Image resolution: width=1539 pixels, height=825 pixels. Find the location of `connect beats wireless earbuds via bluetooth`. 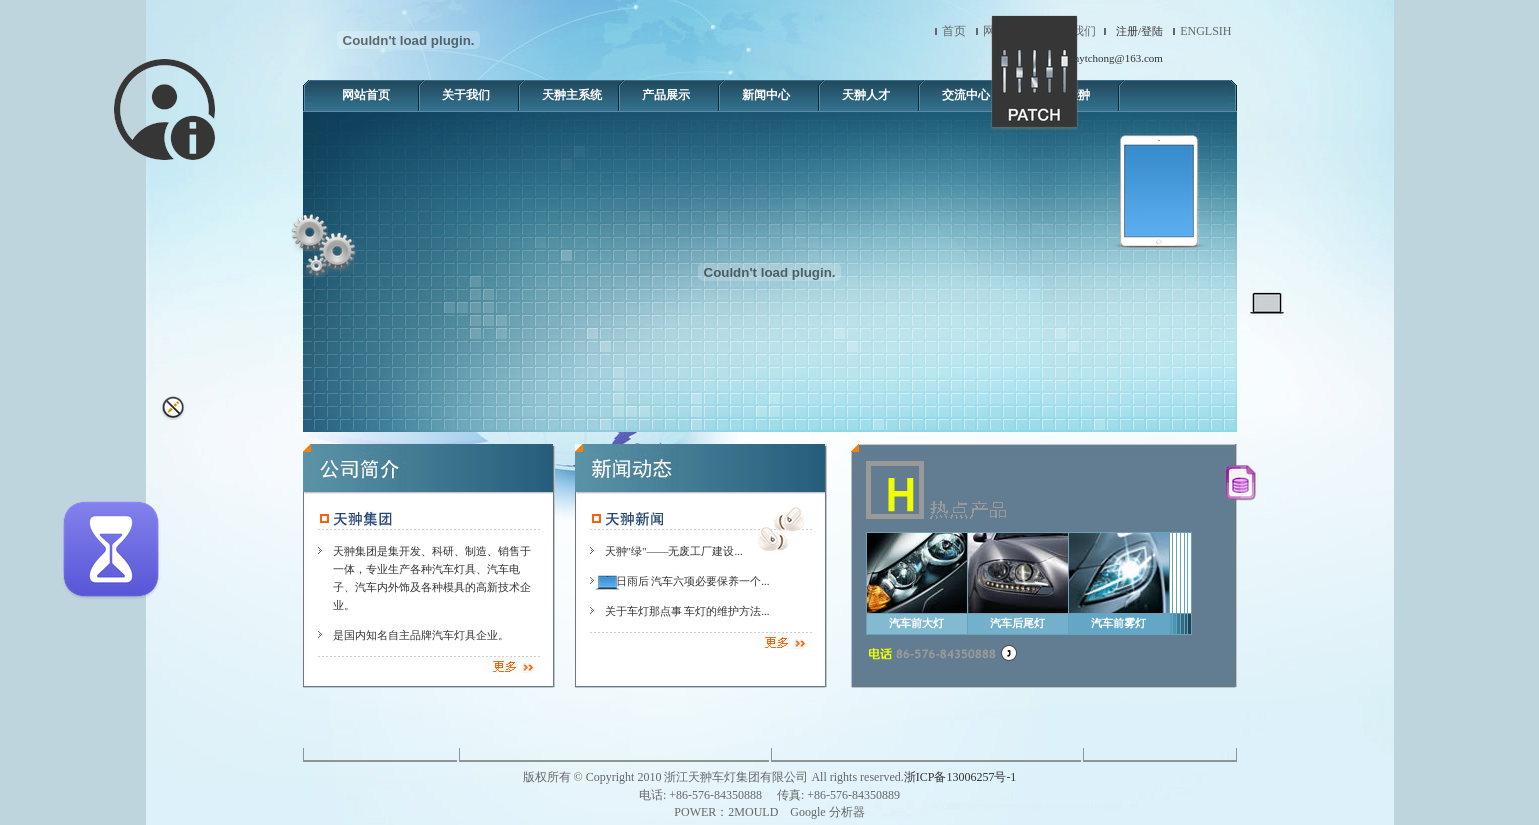

connect beats wireless earbuds via bluetooth is located at coordinates (781, 529).